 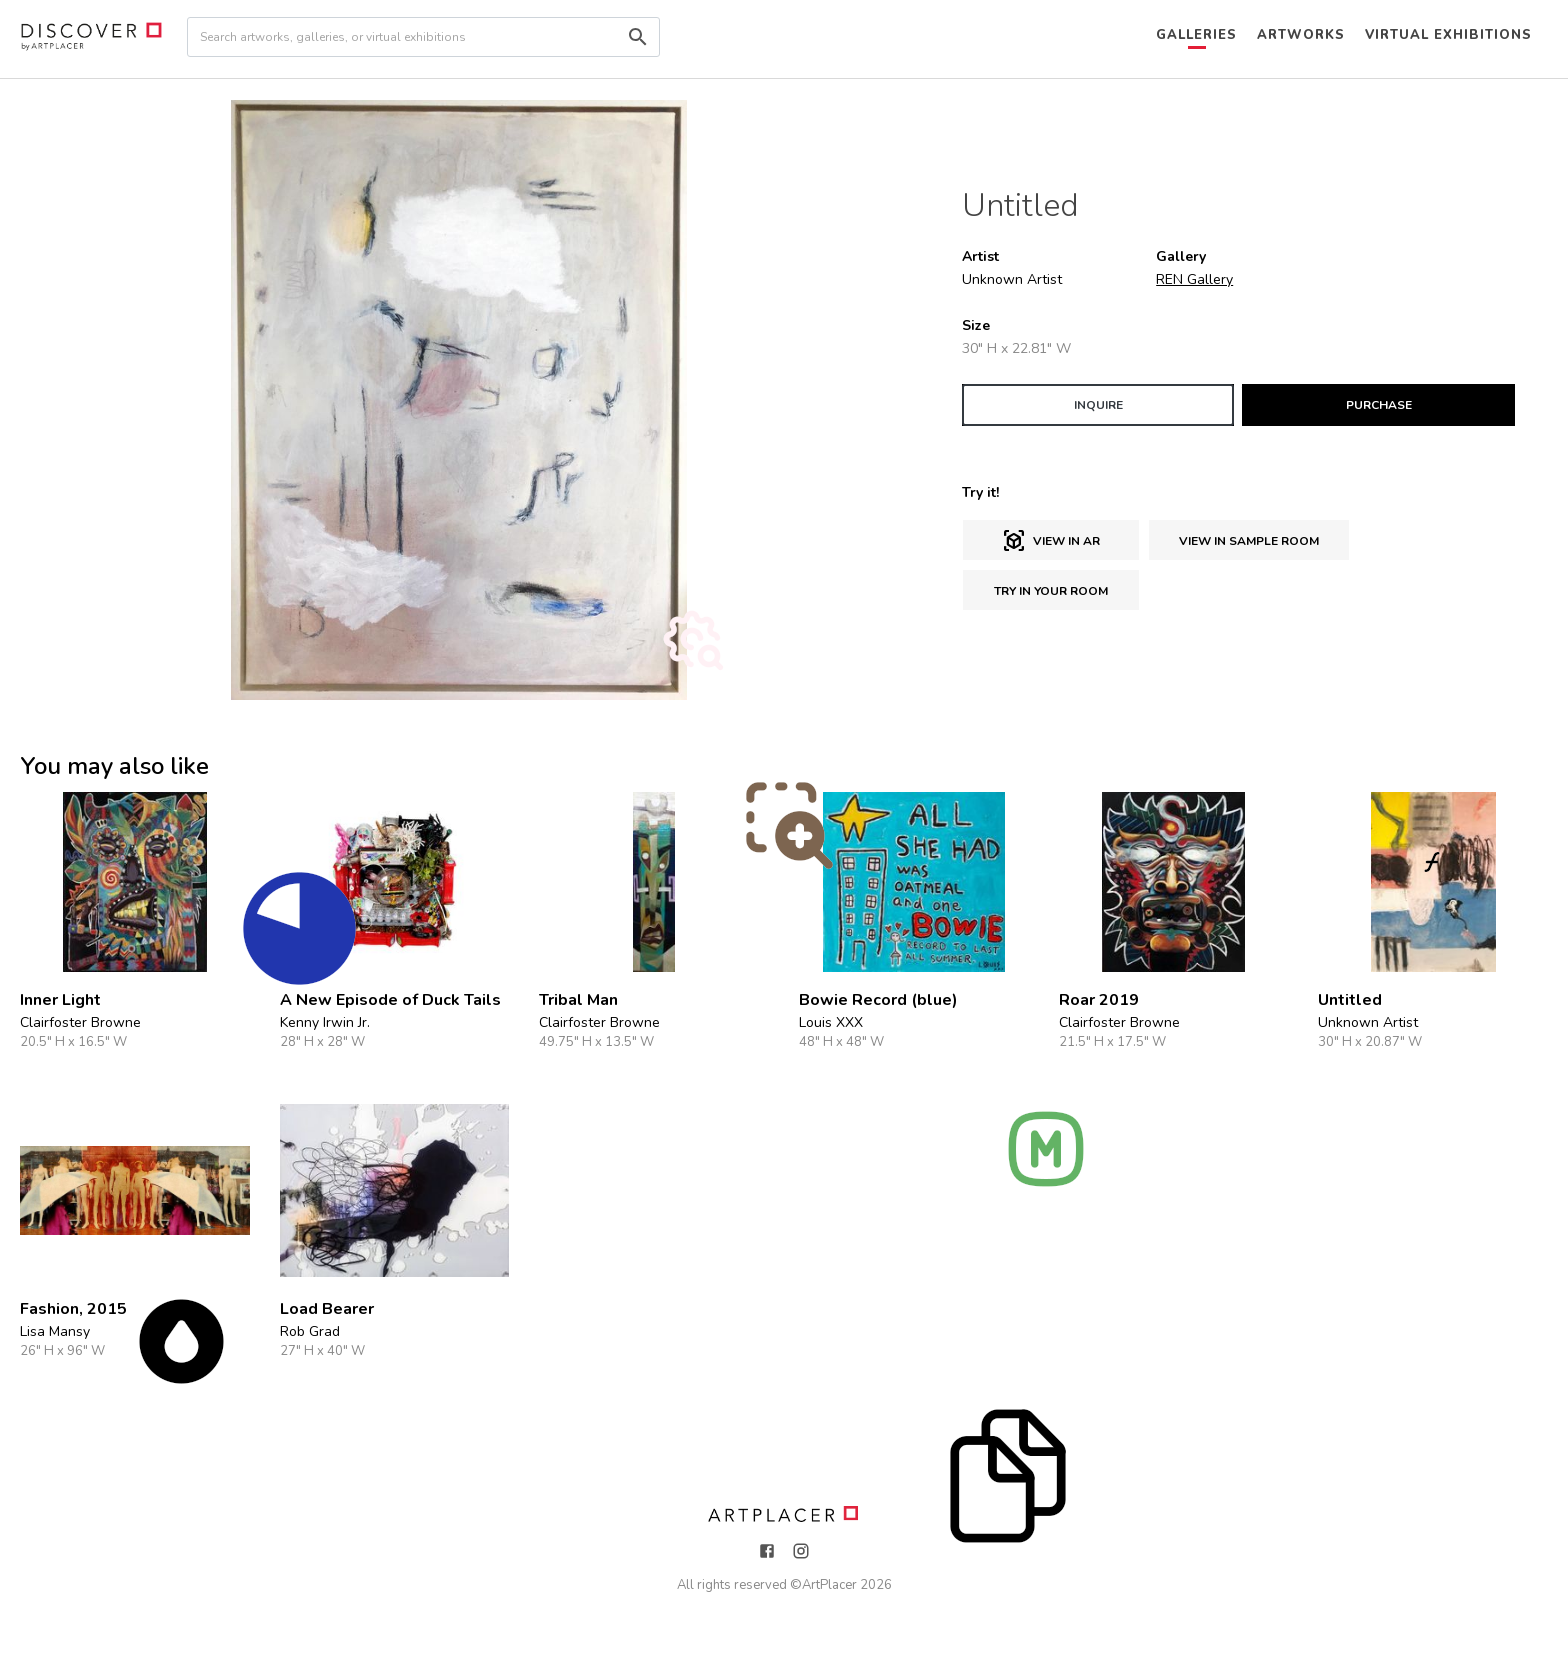 What do you see at coordinates (1432, 862) in the screenshot?
I see `indicates florin currency or Dutch guilder symbol` at bounding box center [1432, 862].